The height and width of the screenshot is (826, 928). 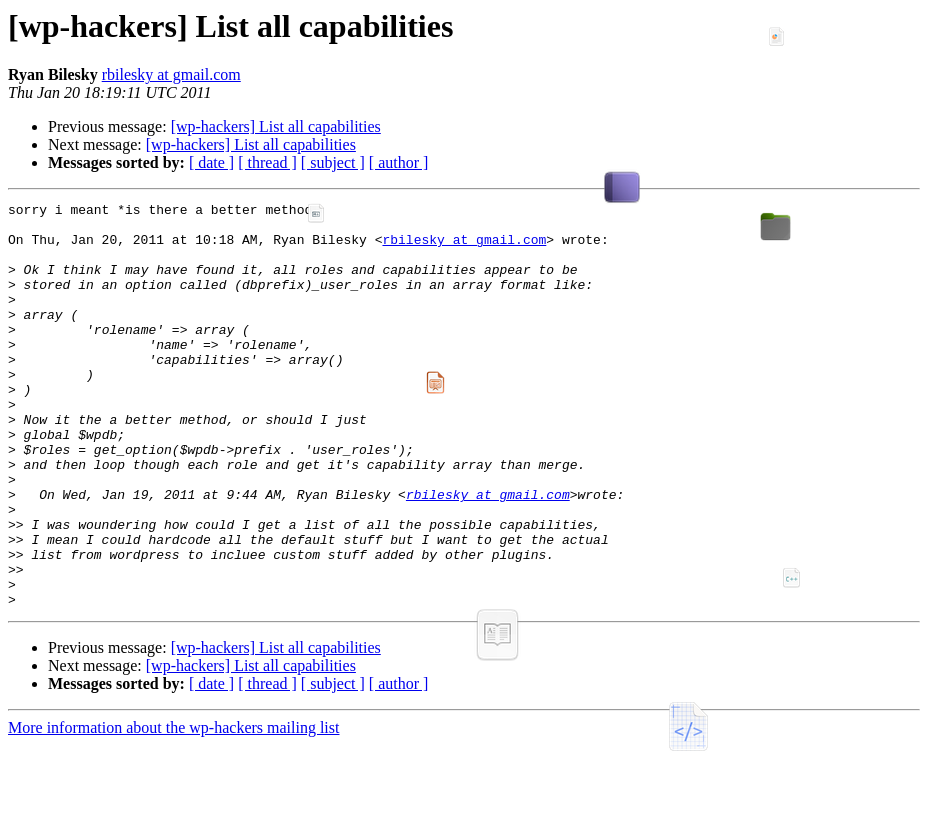 I want to click on access desktop folder, so click(x=622, y=186).